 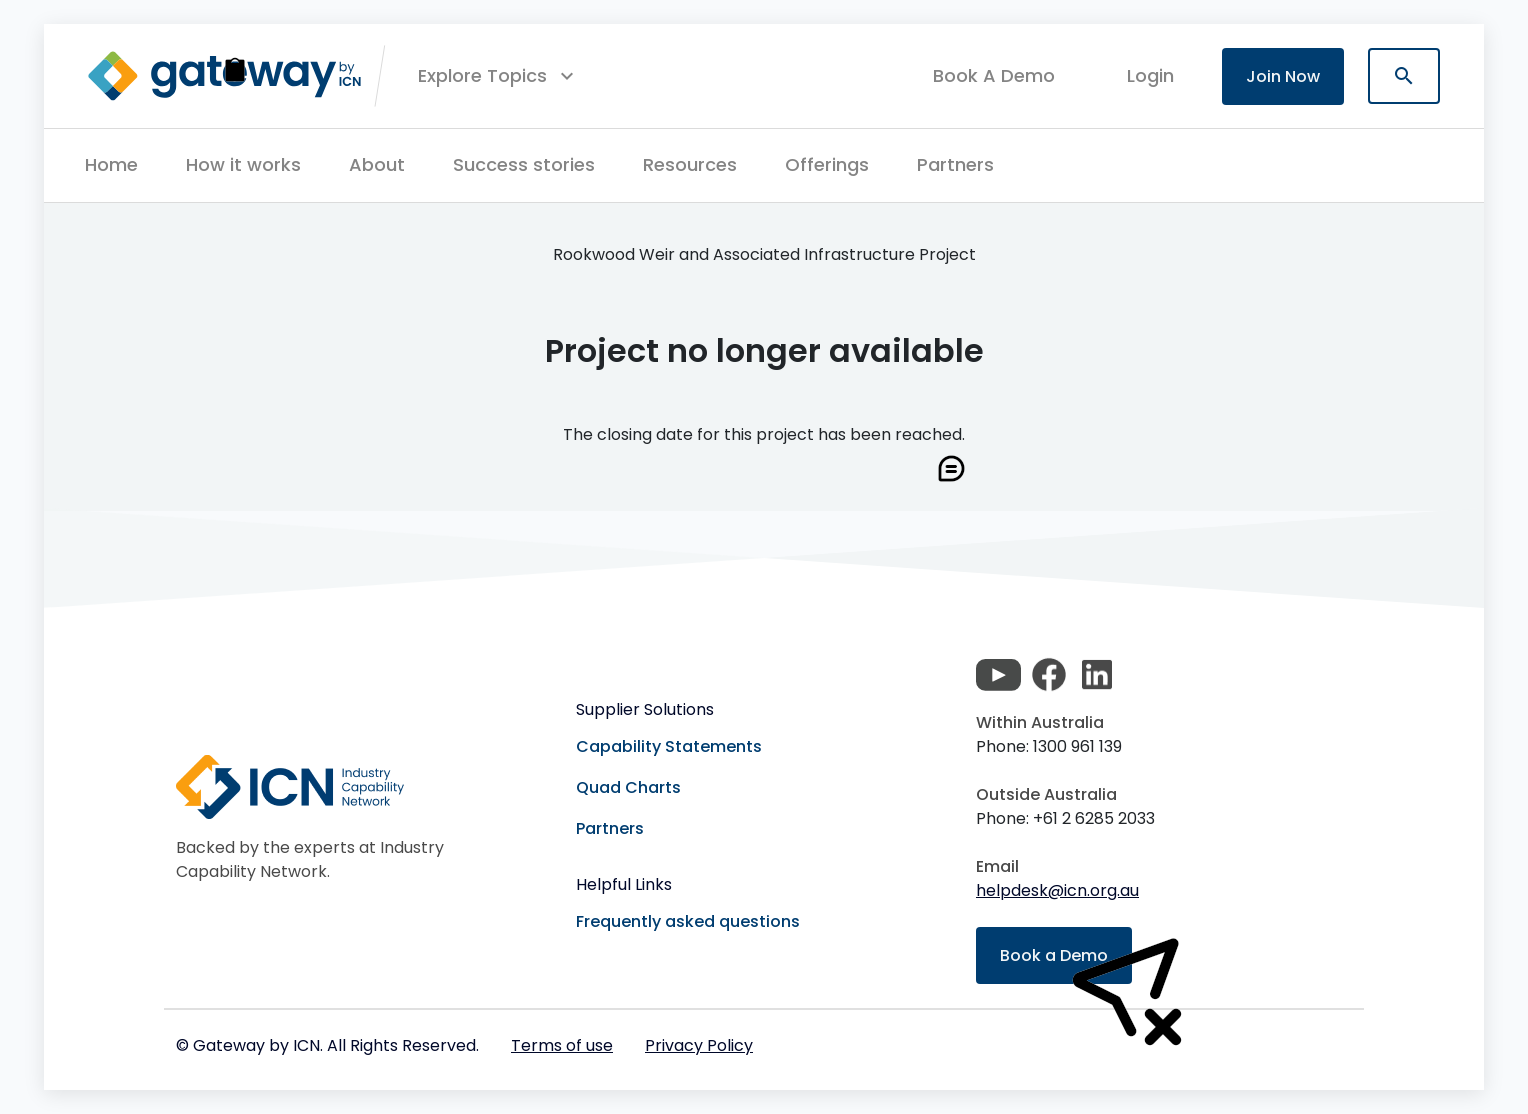 I want to click on location services unavailable or disabled, so click(x=1126, y=990).